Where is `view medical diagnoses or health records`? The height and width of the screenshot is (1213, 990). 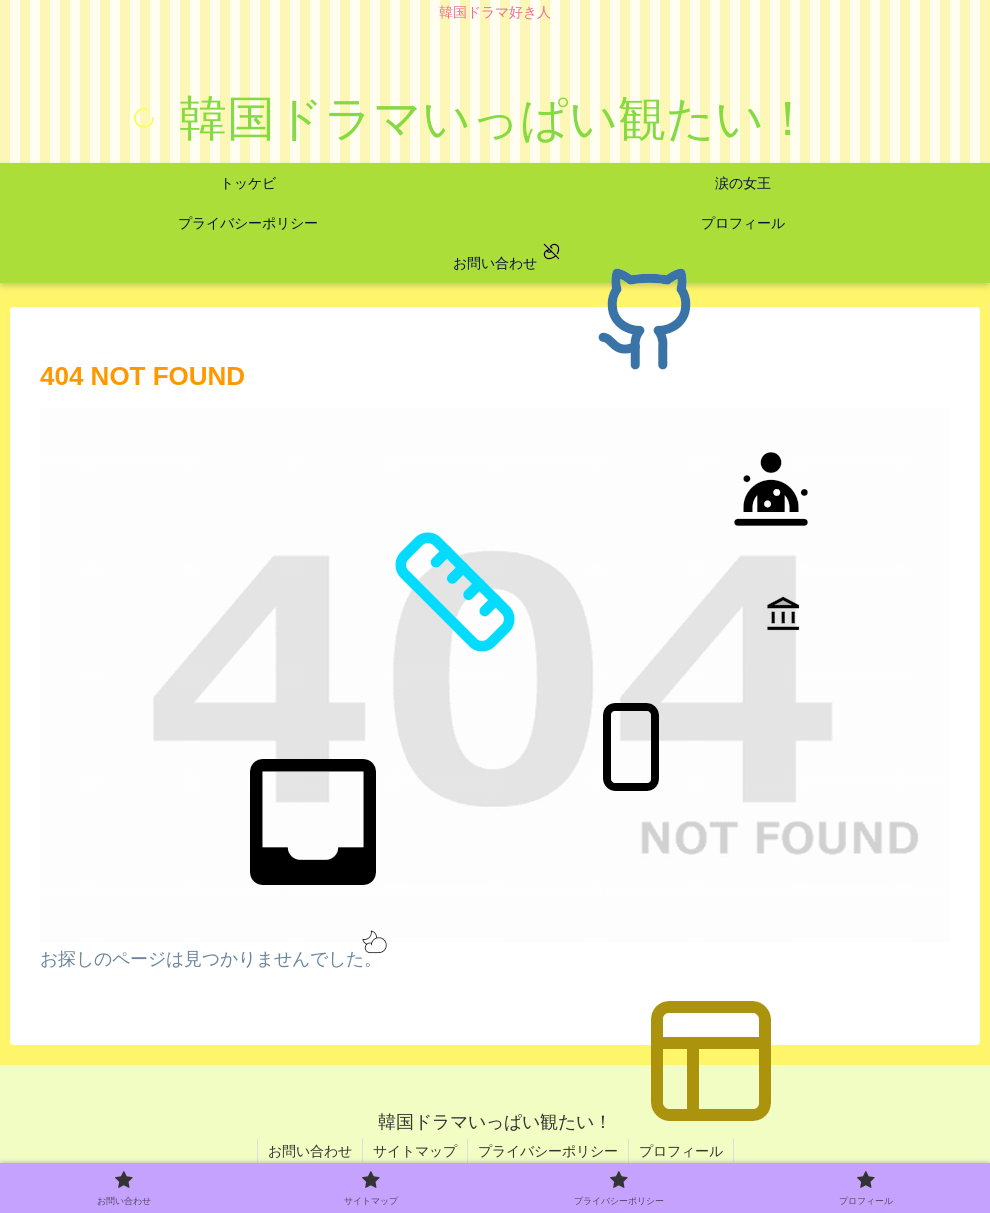 view medical diagnoses or health records is located at coordinates (771, 489).